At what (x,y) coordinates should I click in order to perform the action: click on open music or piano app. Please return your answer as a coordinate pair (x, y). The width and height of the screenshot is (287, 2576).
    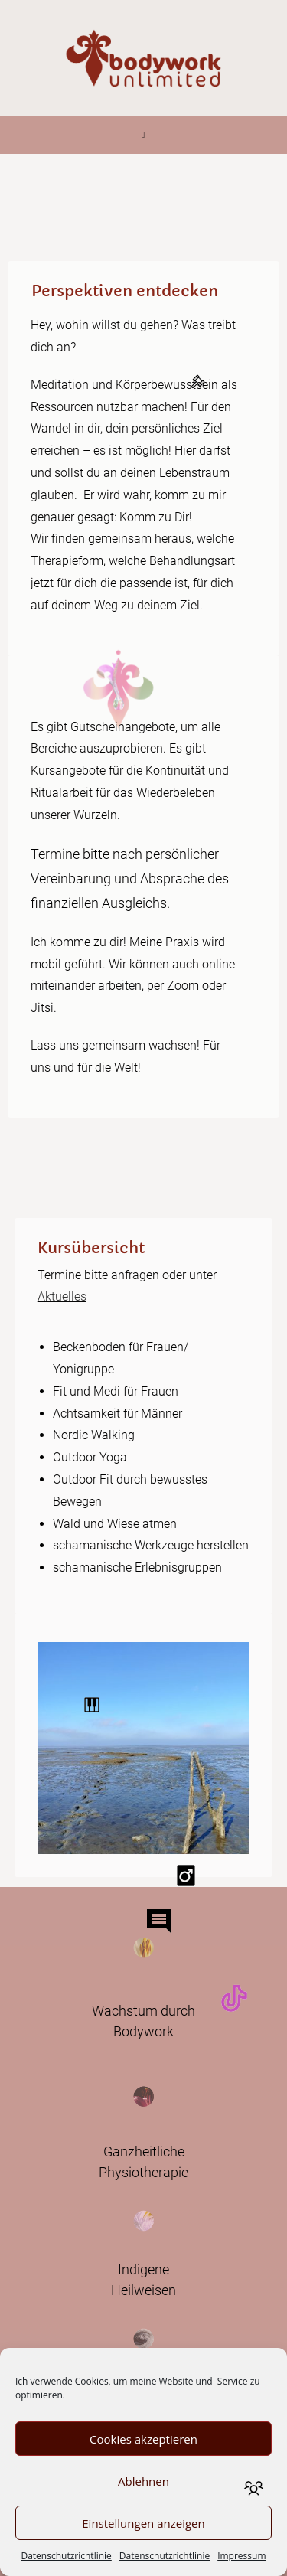
    Looking at the image, I should click on (92, 1705).